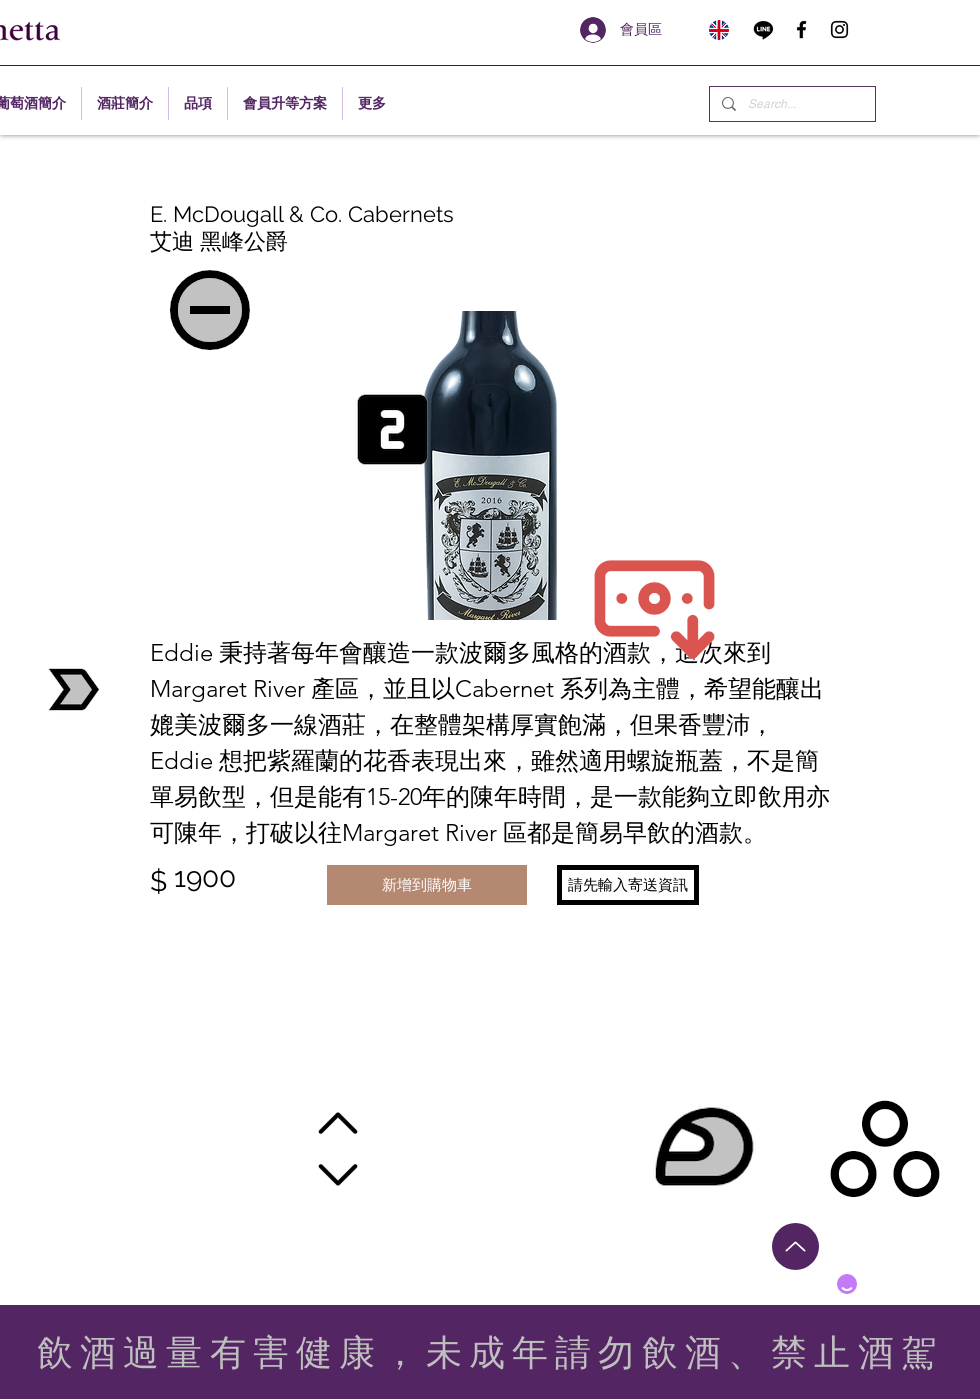  Describe the element at coordinates (885, 1151) in the screenshot. I see `group or cluster related items` at that location.